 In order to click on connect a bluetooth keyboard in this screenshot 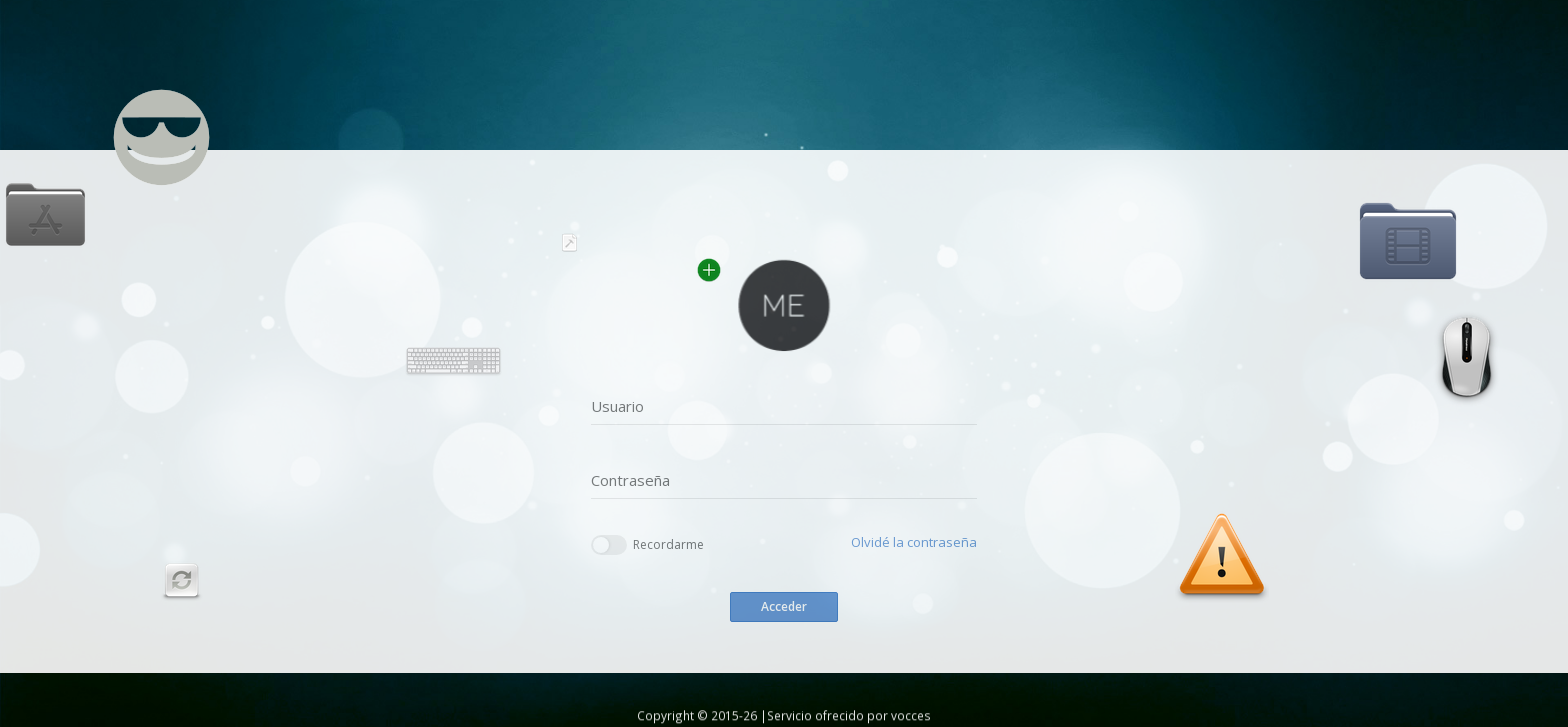, I will do `click(453, 360)`.